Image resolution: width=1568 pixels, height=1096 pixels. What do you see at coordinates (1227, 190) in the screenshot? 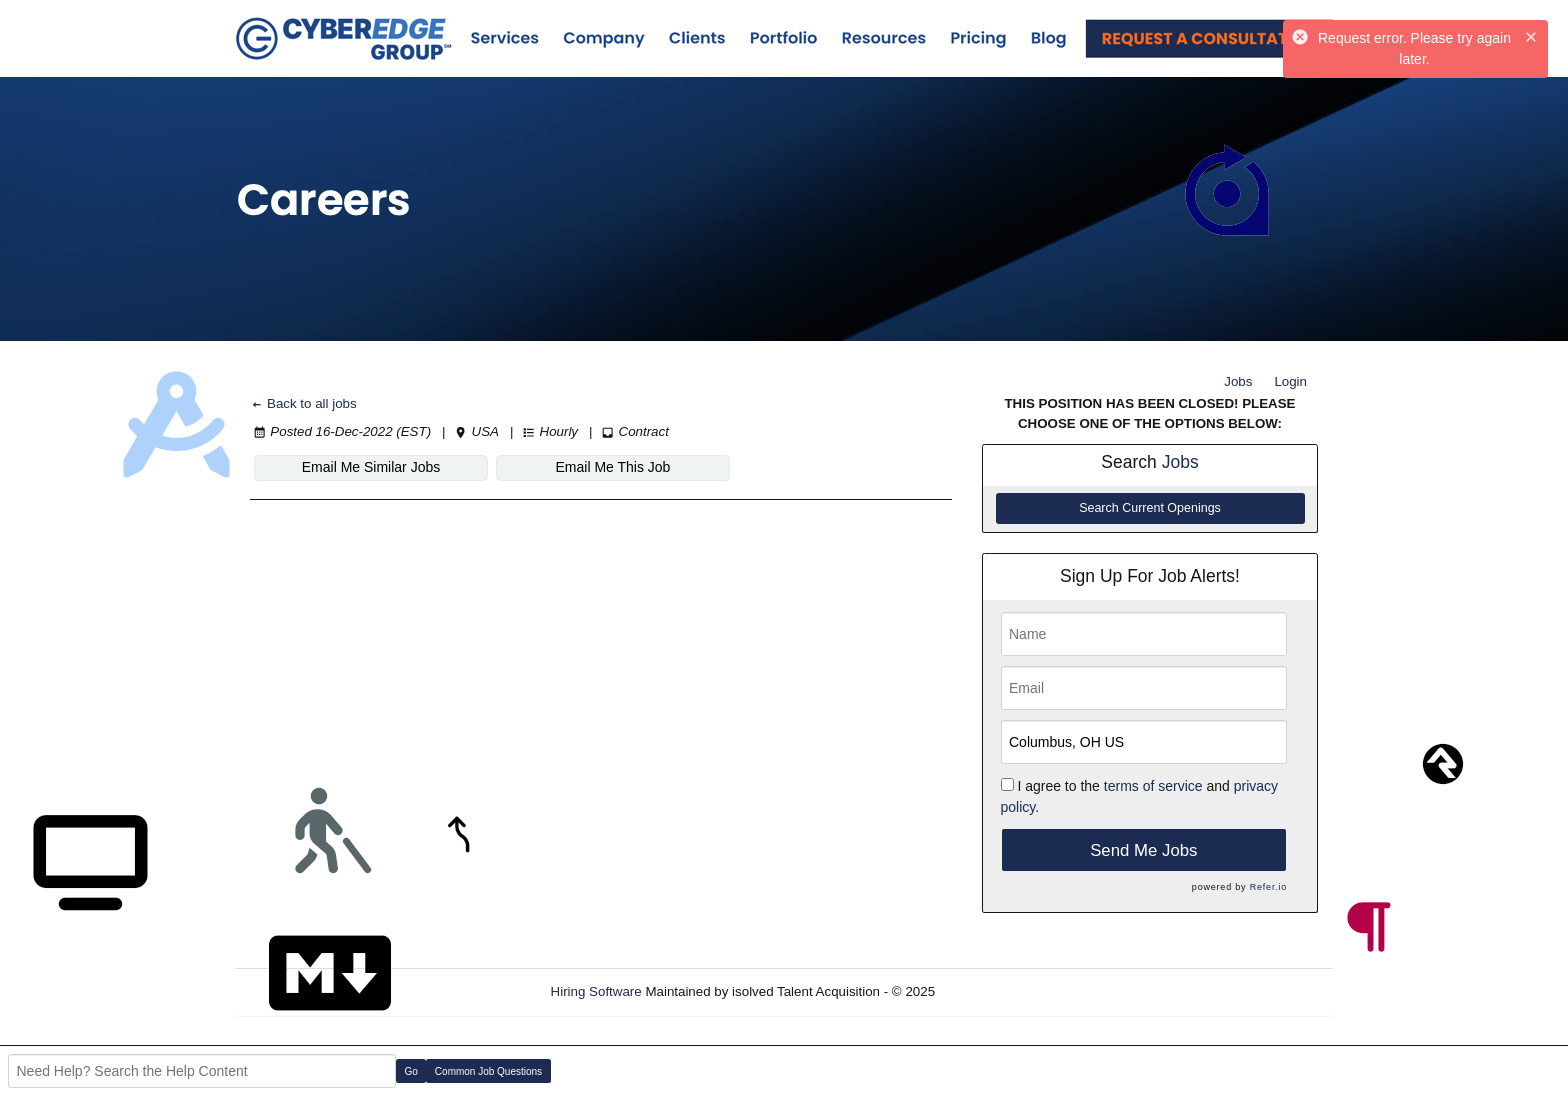
I see `rev.com logo - access transcription and captioning services` at bounding box center [1227, 190].